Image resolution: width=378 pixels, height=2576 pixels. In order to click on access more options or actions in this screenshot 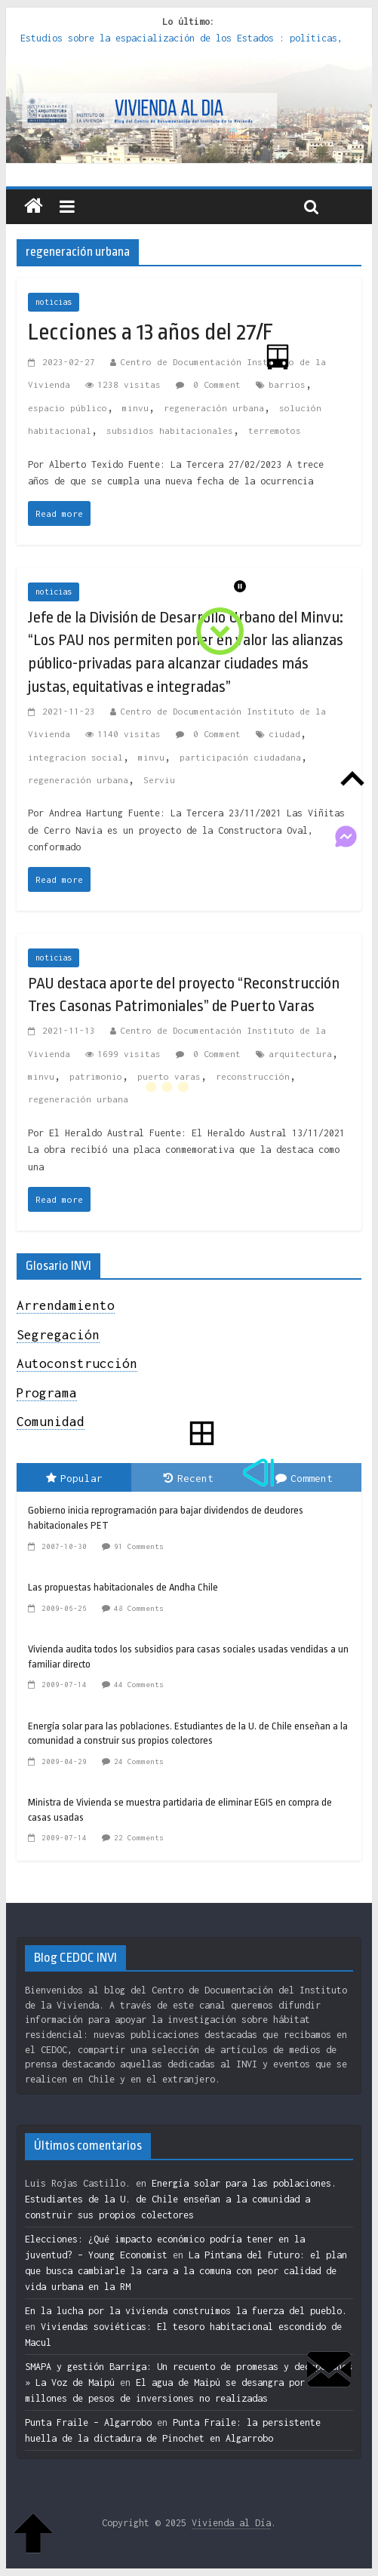, I will do `click(167, 1087)`.